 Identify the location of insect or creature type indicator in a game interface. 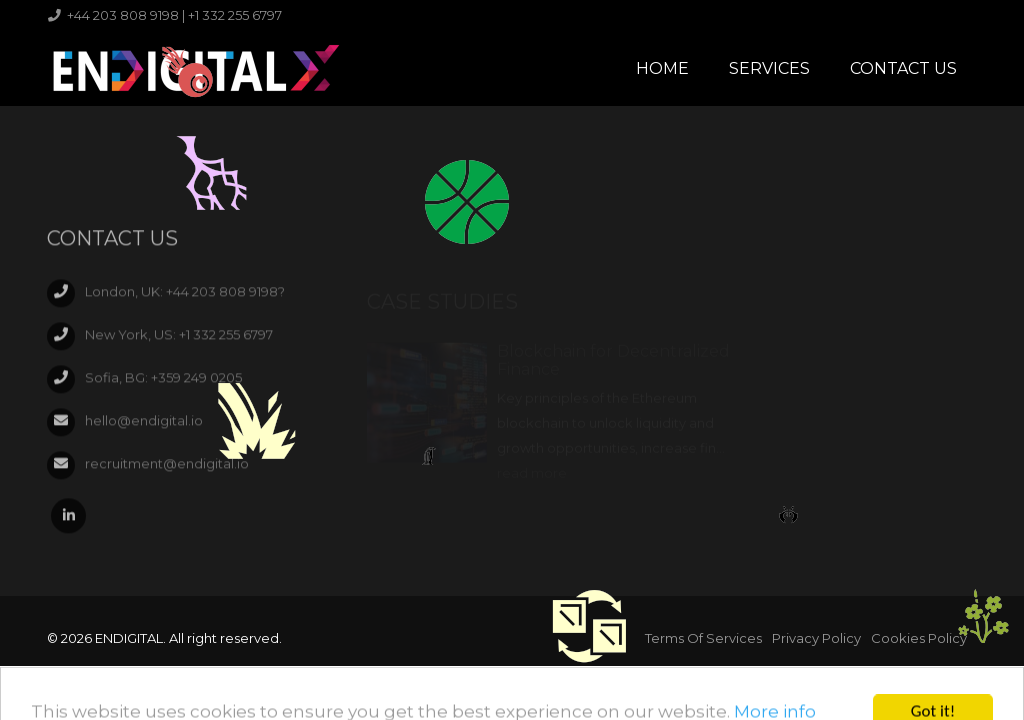
(788, 514).